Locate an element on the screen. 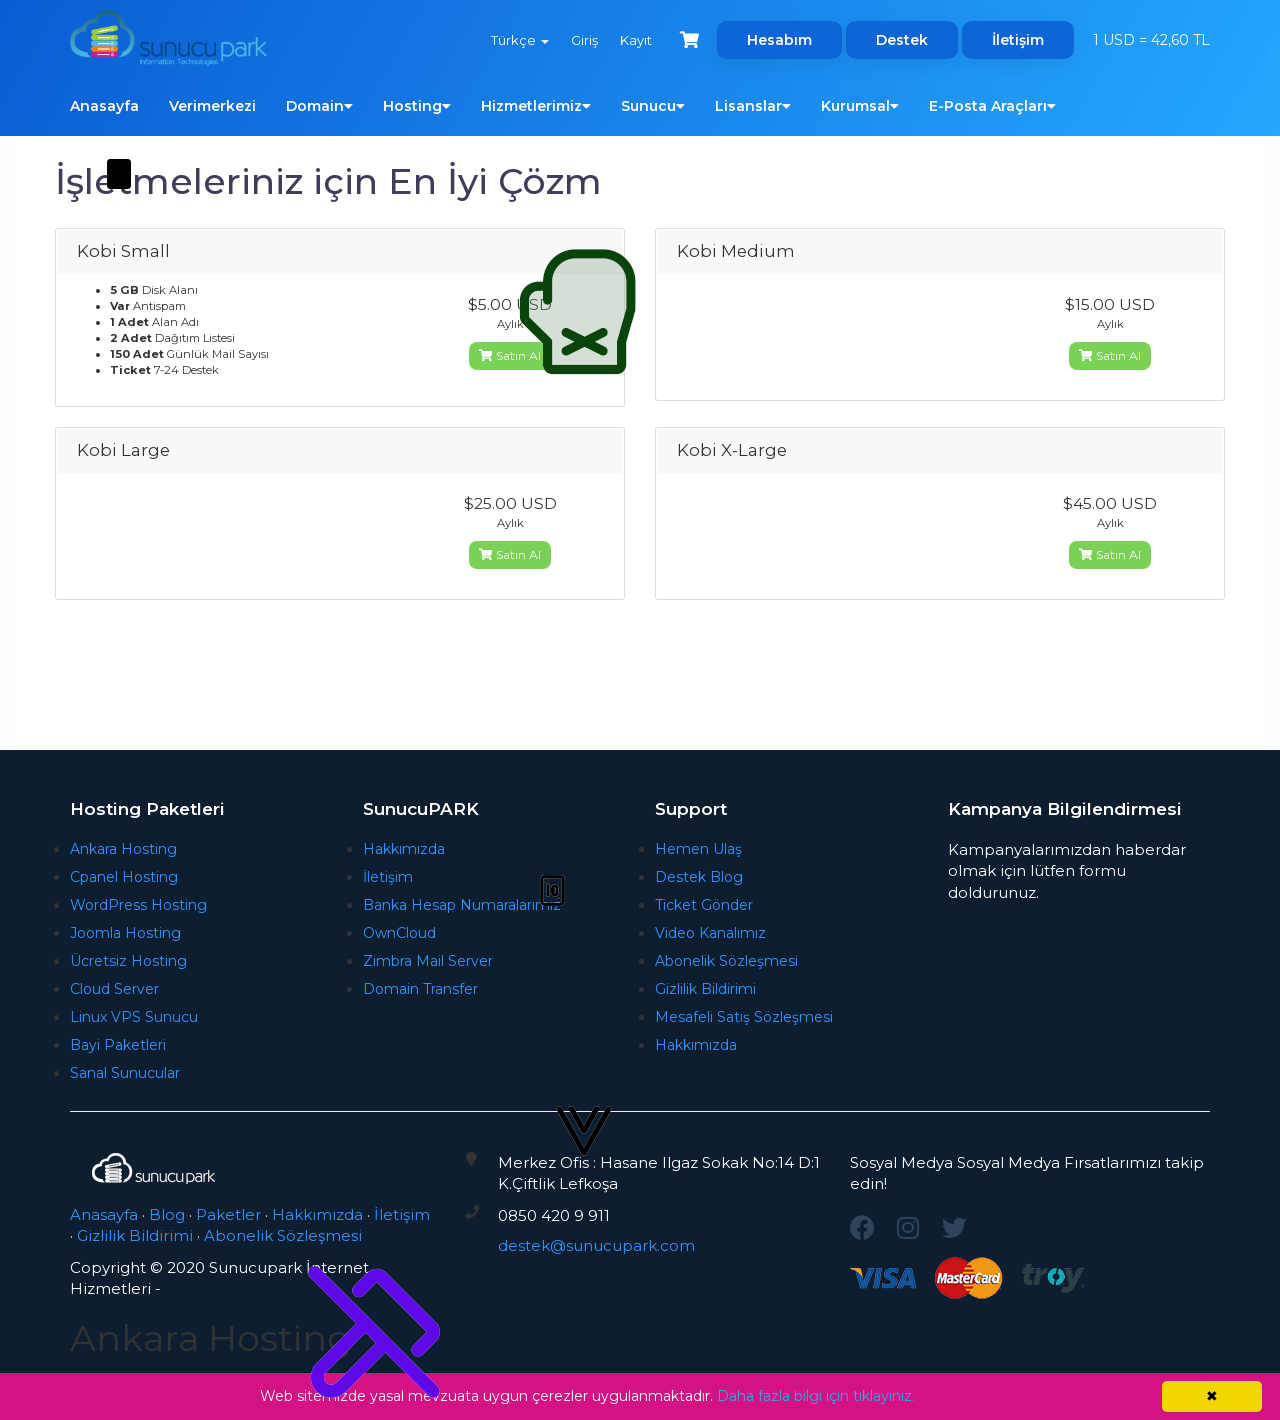 This screenshot has width=1280, height=1420. indicates build or construction tools are unavailable is located at coordinates (374, 1332).